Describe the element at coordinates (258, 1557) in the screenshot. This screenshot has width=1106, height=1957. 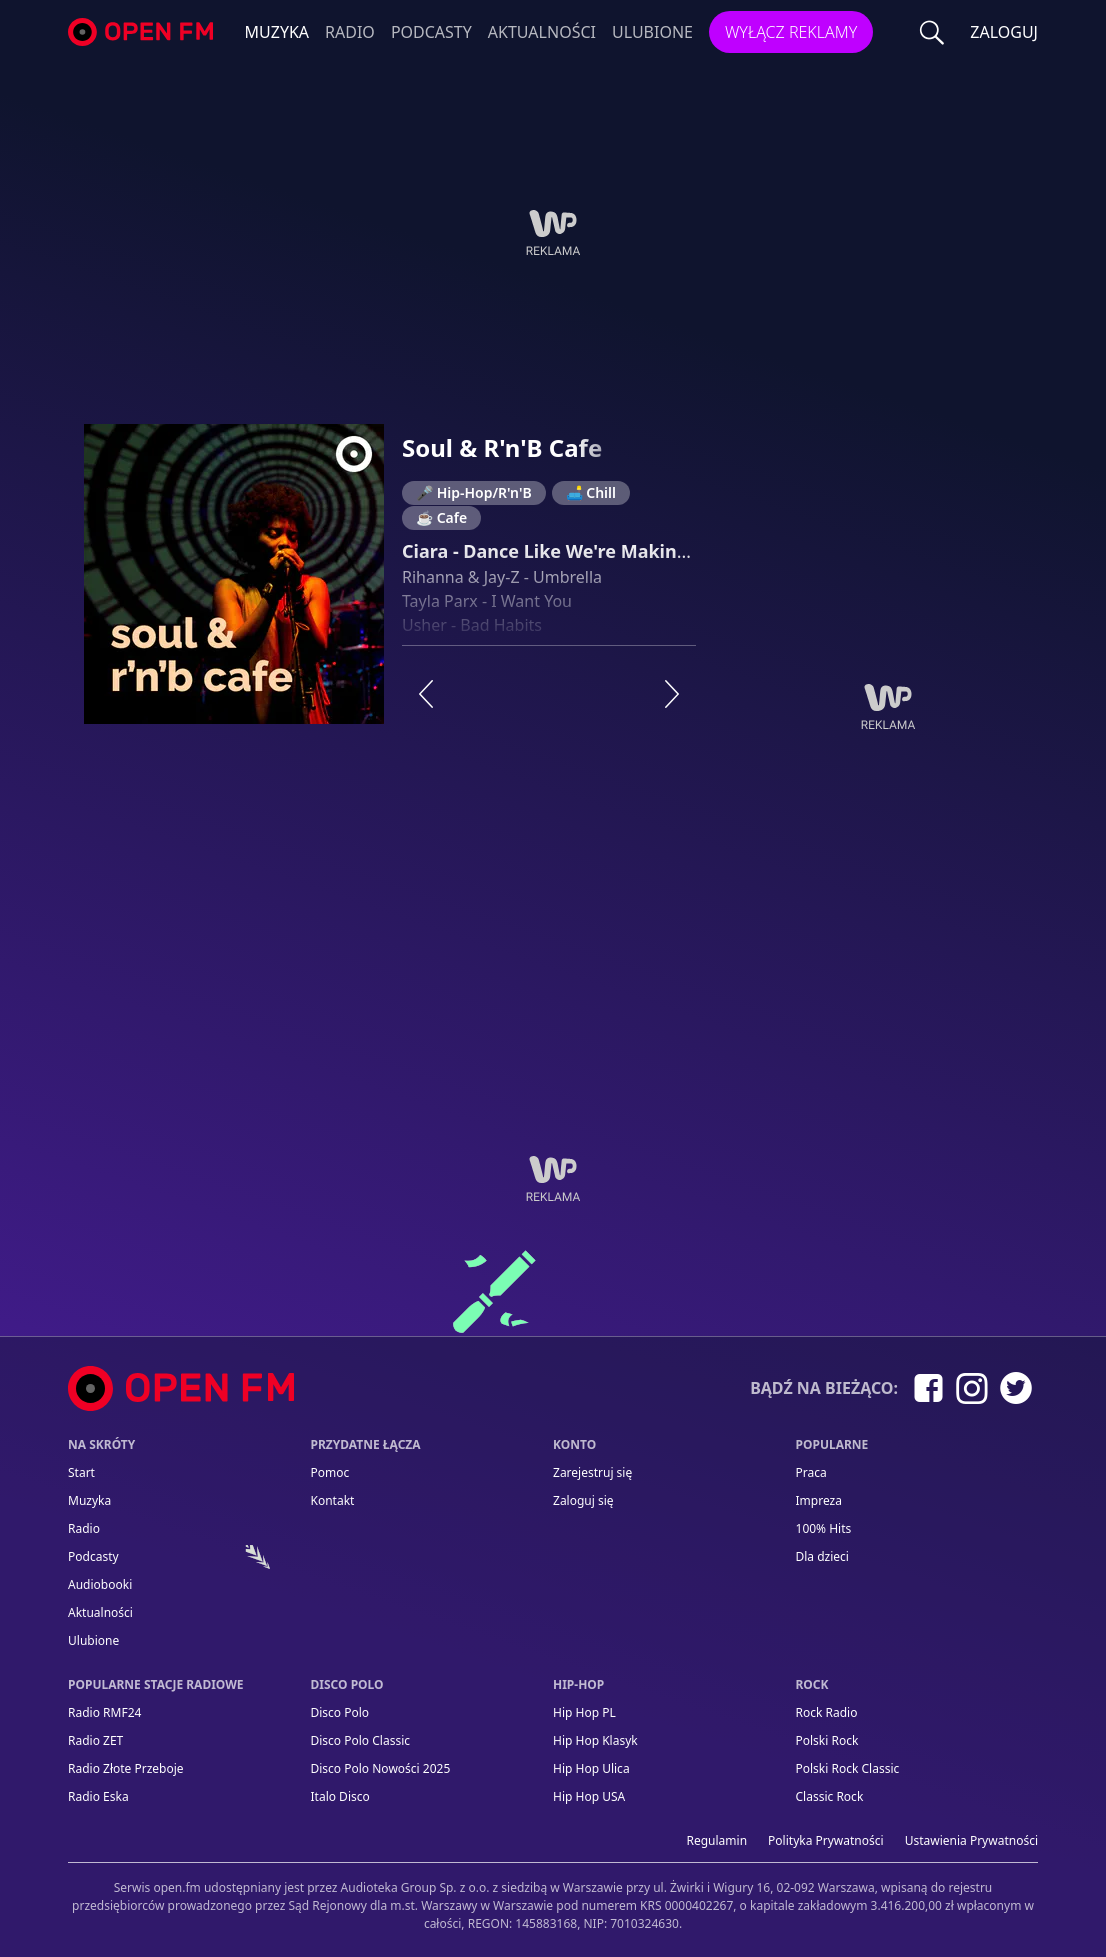
I see `indicates a combo attack or chain skill` at that location.